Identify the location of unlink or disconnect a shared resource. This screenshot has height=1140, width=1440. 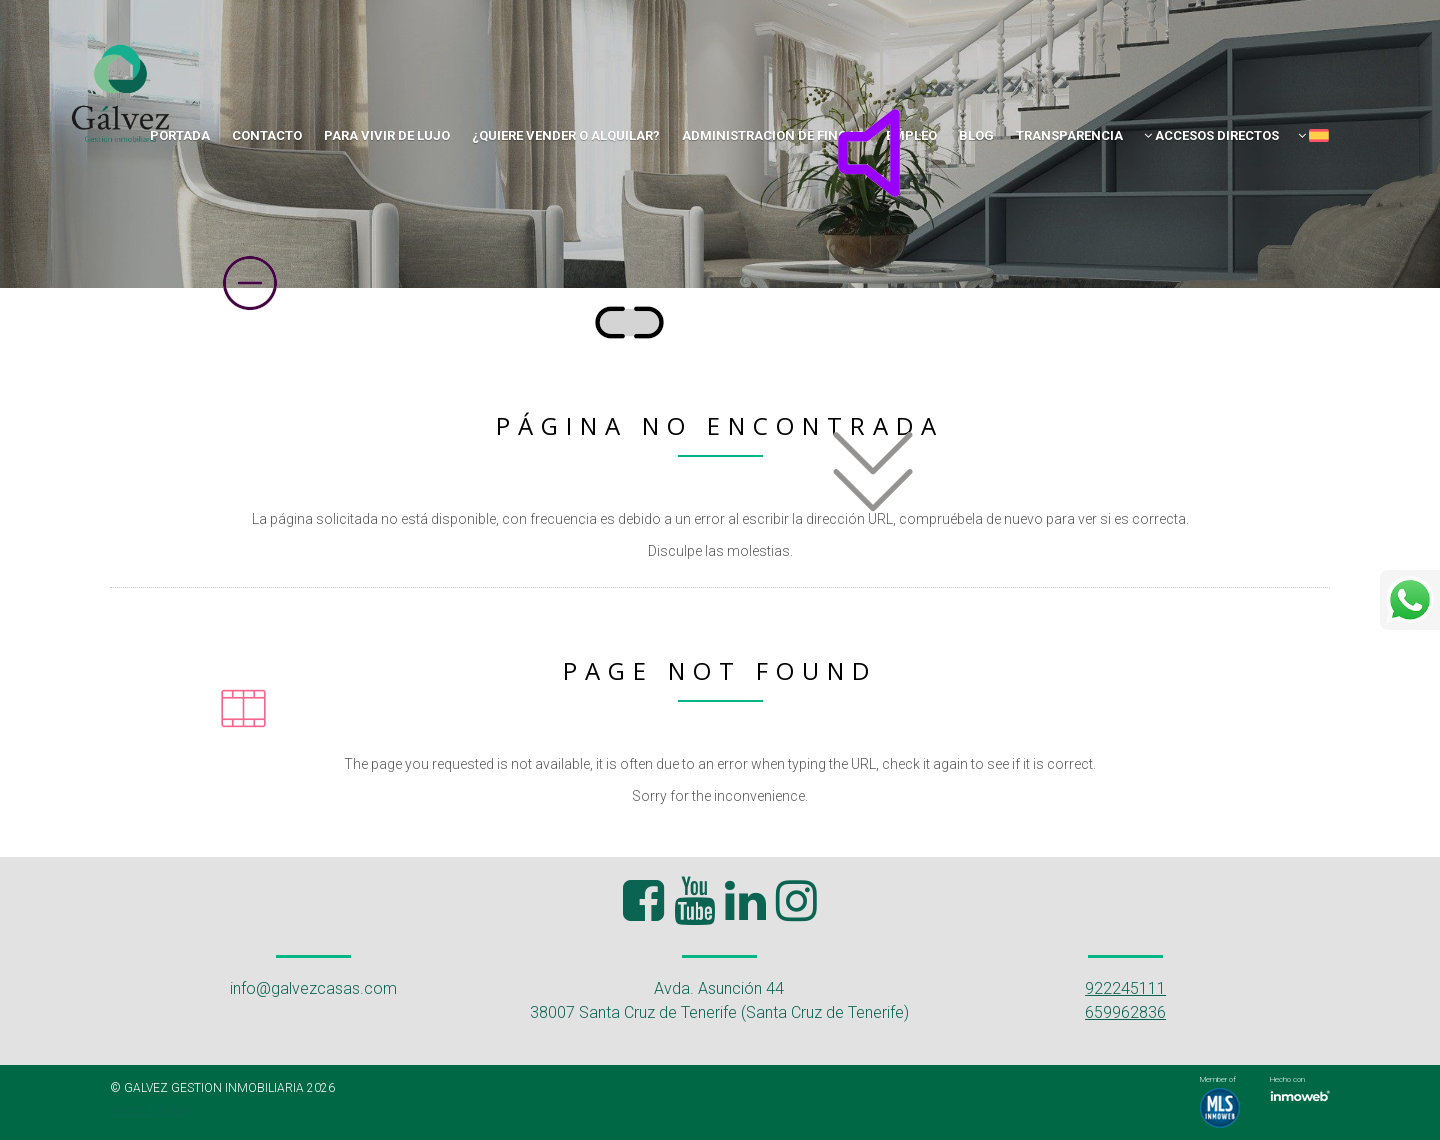
(629, 322).